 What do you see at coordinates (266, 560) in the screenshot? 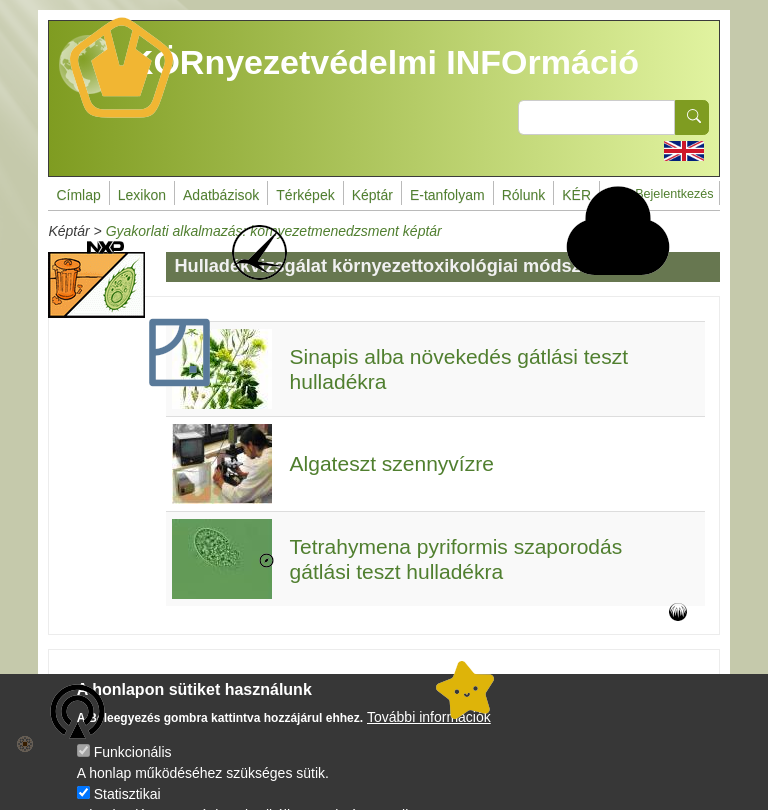
I see `access navigation or direction features` at bounding box center [266, 560].